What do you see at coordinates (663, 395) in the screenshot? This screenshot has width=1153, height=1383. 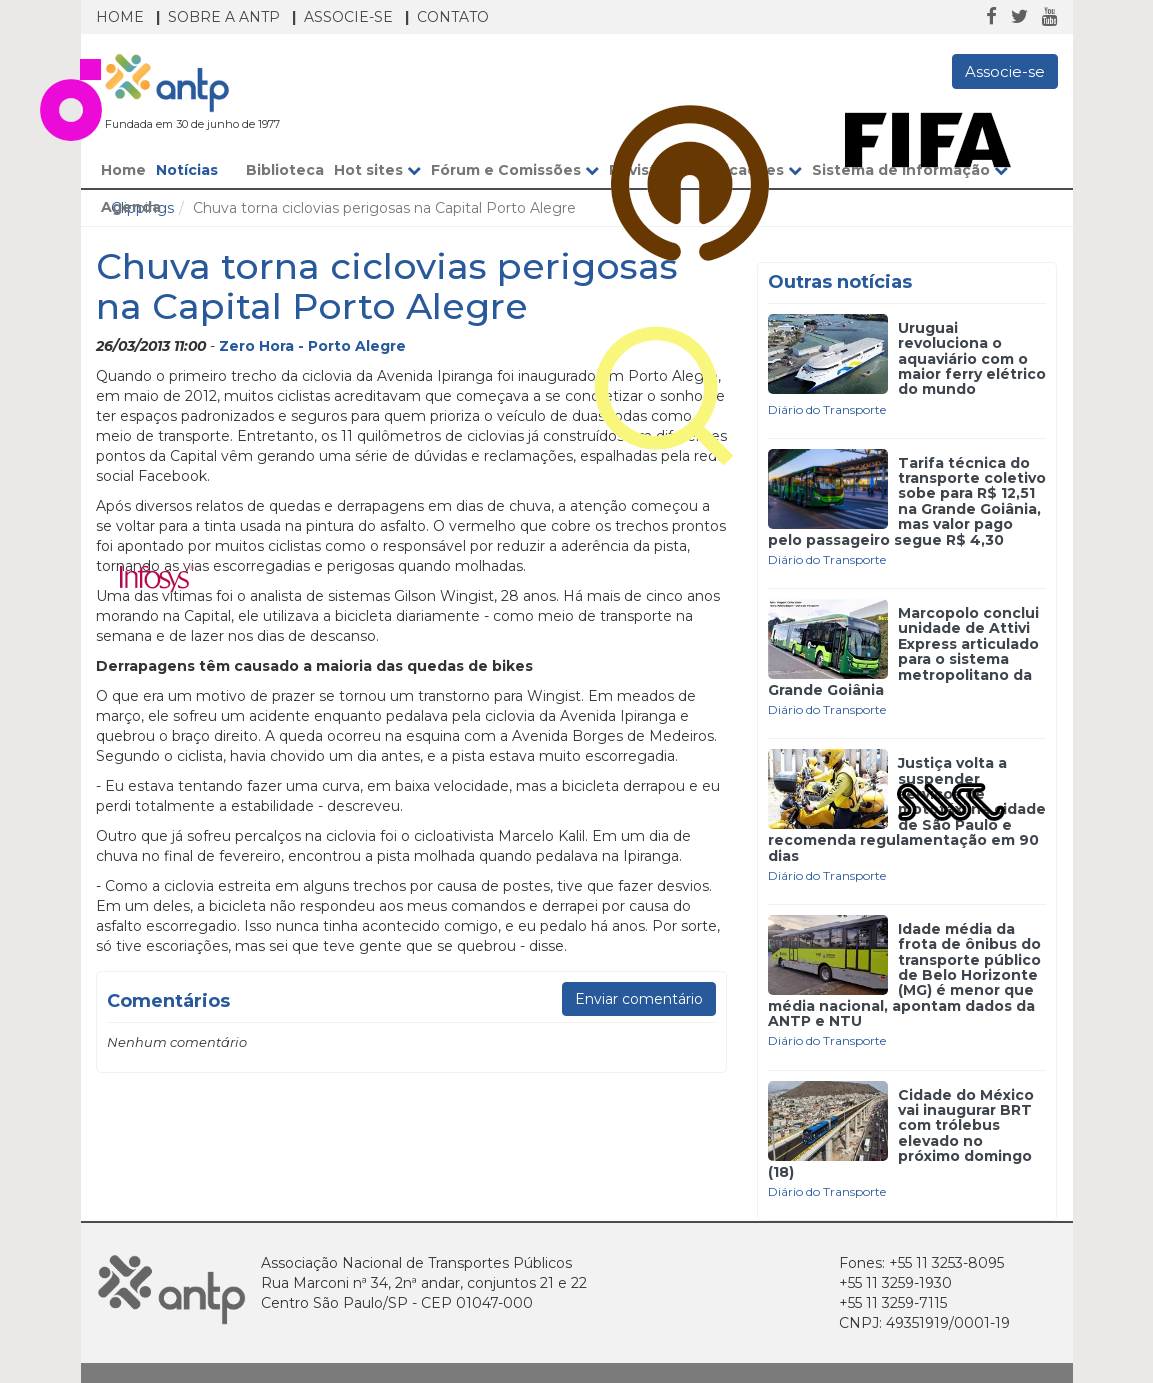 I see `search for content or items` at bounding box center [663, 395].